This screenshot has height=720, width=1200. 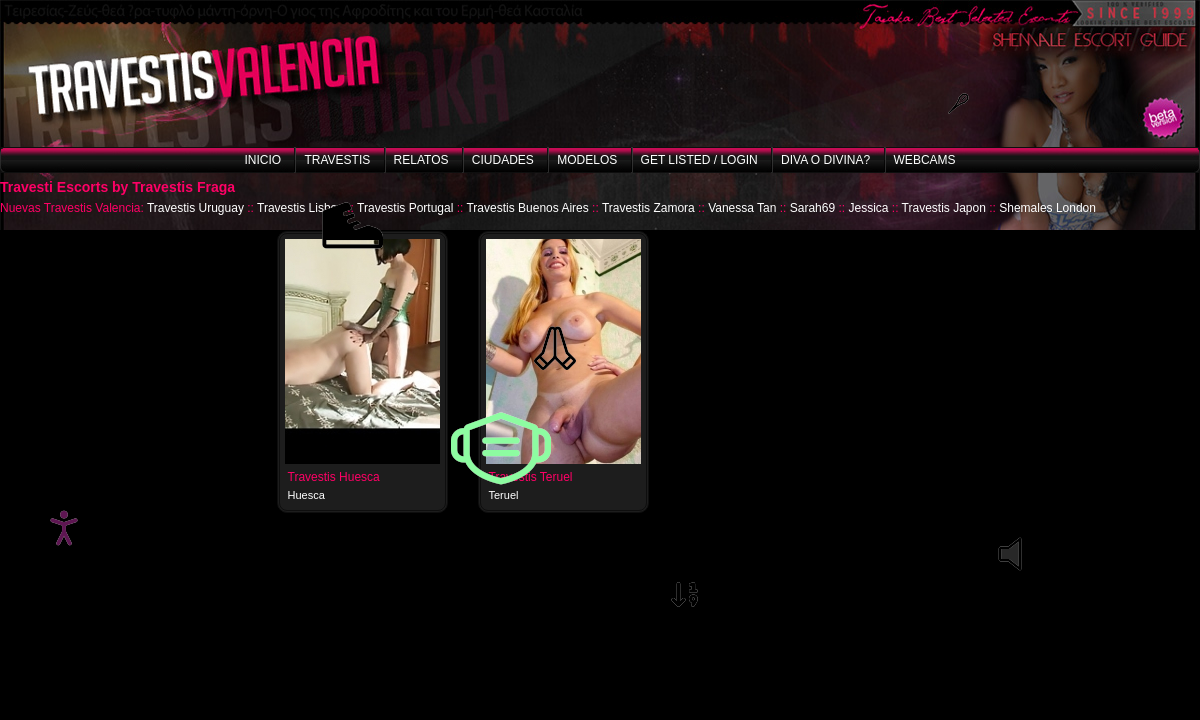 I want to click on indicates pedestrian or walking mode, so click(x=64, y=528).